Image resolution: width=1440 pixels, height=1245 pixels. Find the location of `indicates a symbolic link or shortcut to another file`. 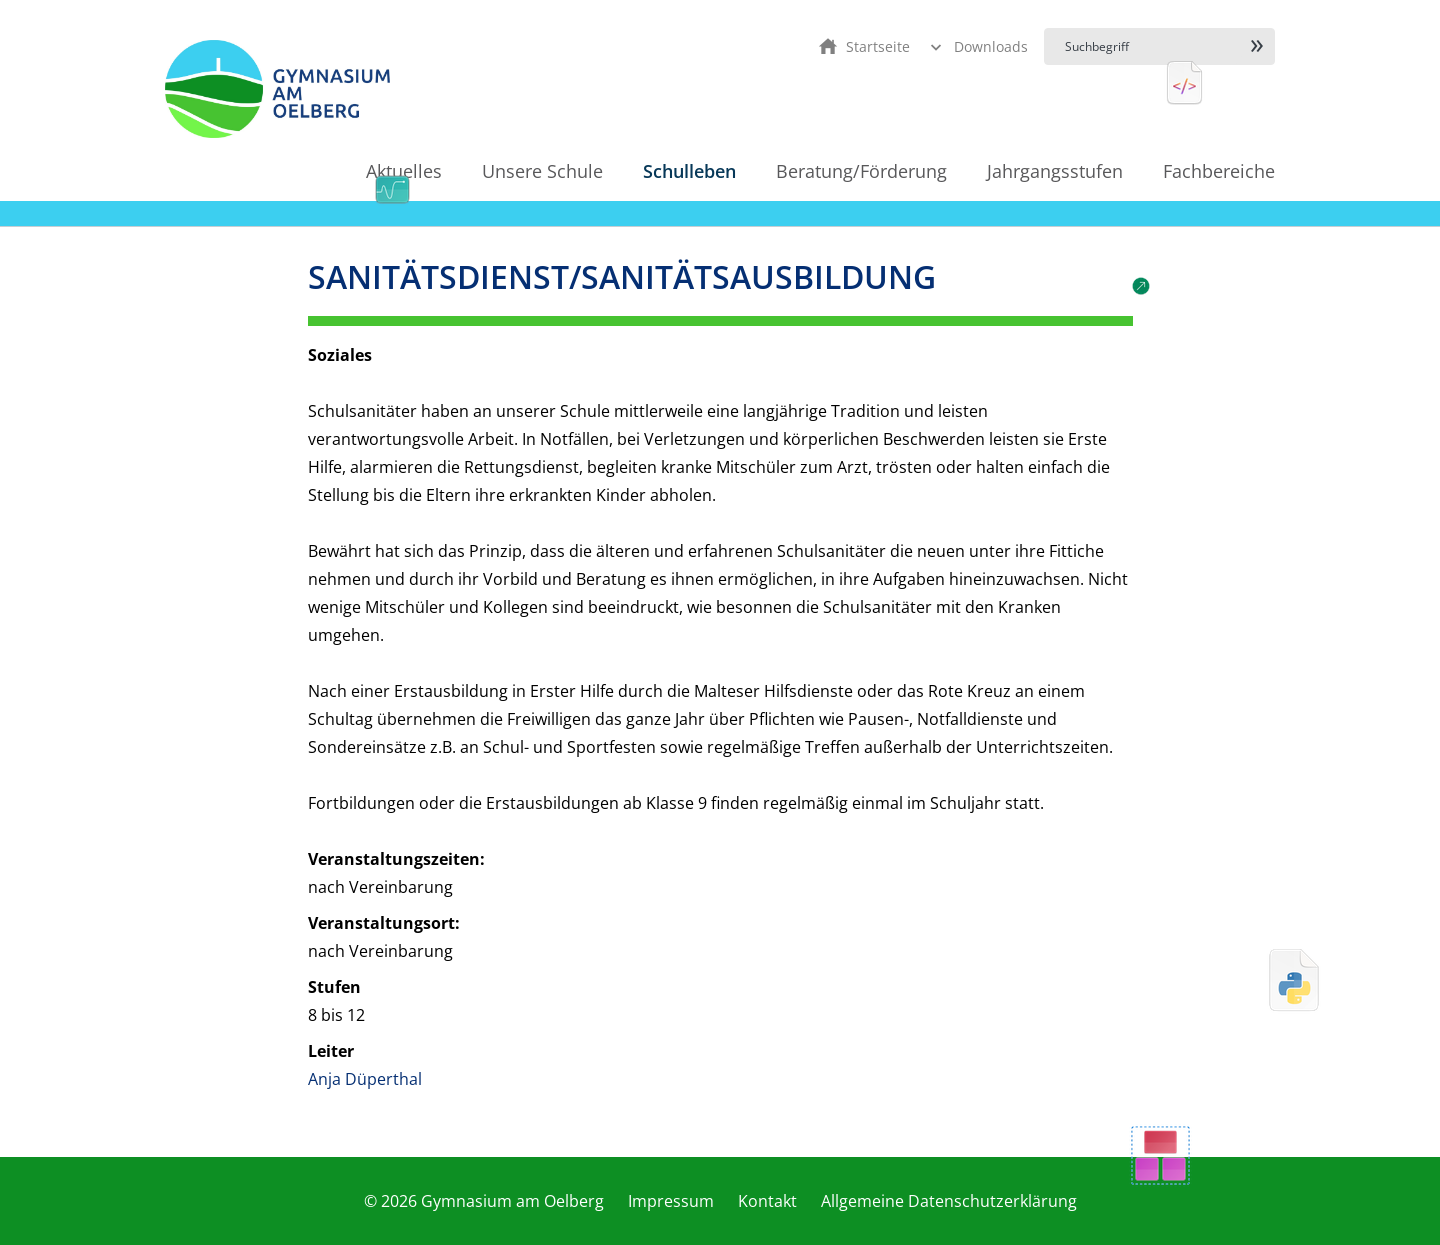

indicates a symbolic link or shortcut to another file is located at coordinates (1141, 286).